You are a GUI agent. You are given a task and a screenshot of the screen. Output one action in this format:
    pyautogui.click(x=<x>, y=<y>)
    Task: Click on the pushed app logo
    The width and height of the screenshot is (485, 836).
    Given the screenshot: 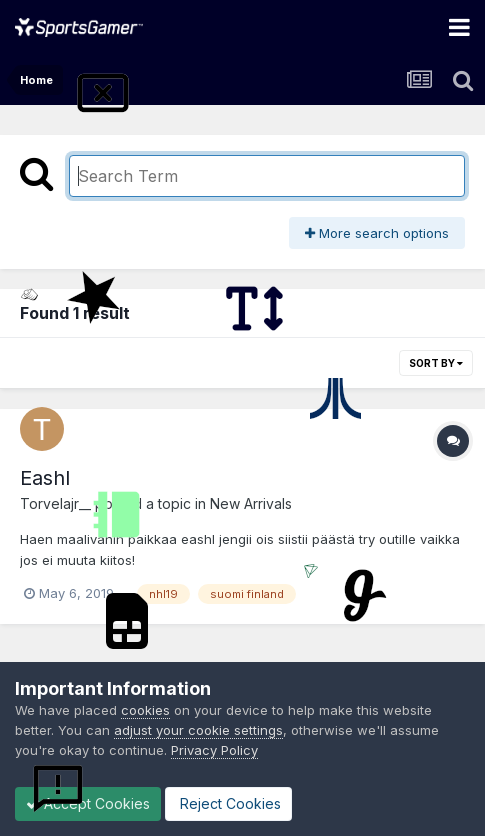 What is the action you would take?
    pyautogui.click(x=311, y=571)
    